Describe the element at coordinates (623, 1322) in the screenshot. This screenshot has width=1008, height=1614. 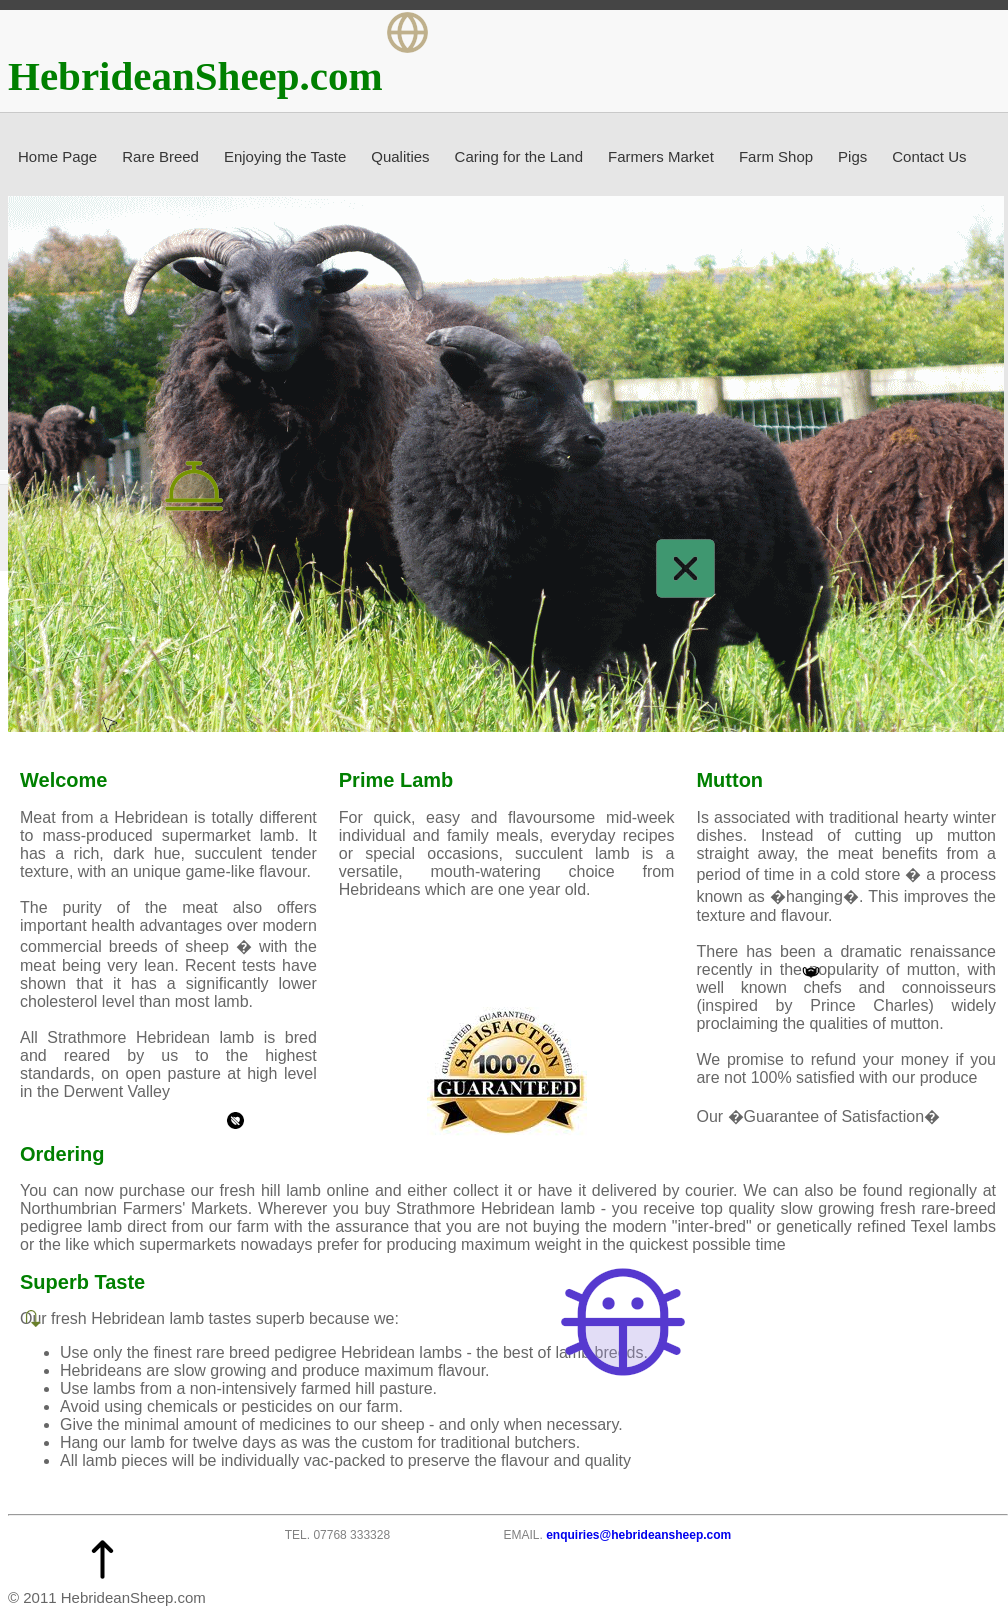
I see `report a bug or issue` at that location.